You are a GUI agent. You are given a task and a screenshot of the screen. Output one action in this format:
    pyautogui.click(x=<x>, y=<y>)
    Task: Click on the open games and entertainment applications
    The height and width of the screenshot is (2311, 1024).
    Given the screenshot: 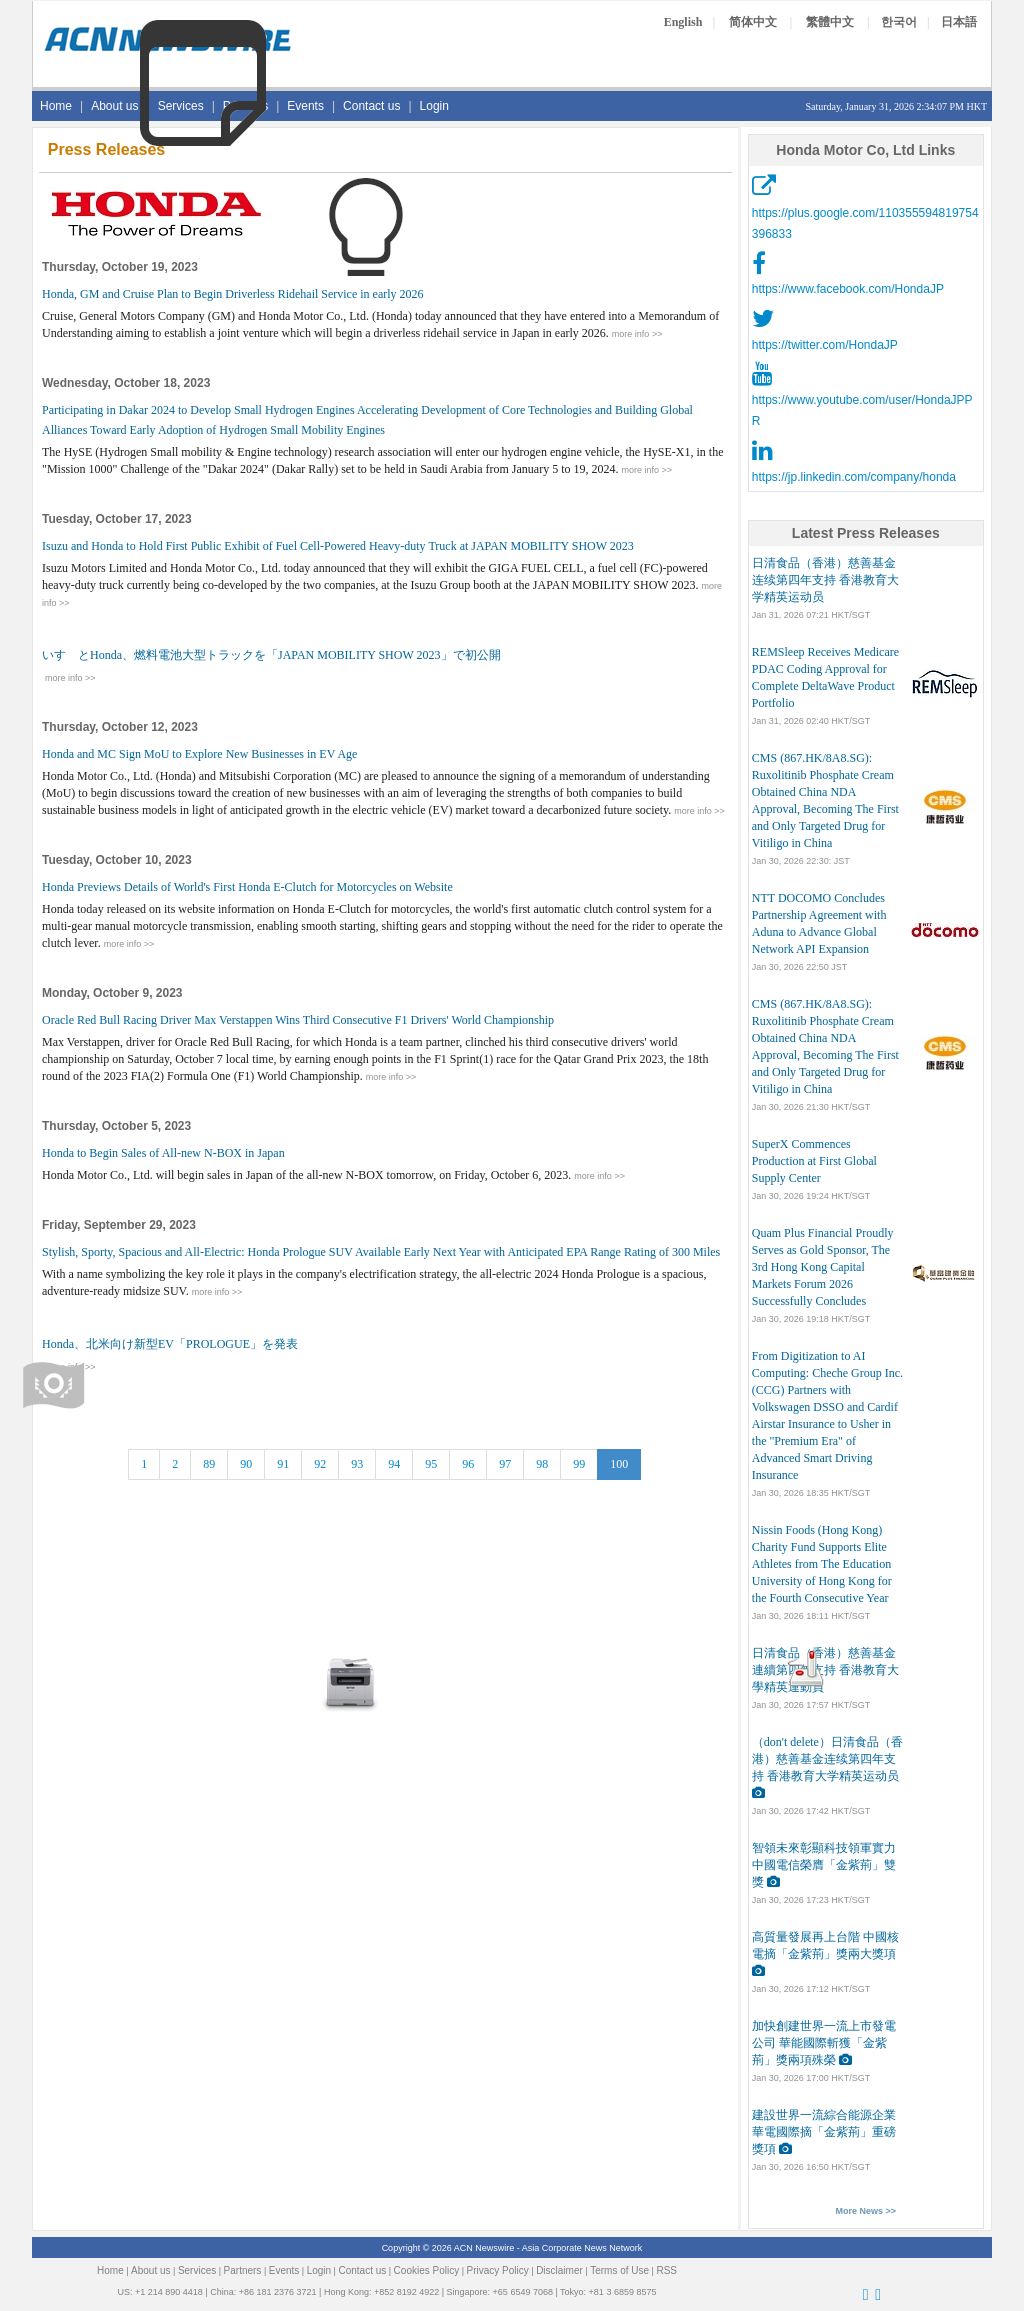 What is the action you would take?
    pyautogui.click(x=806, y=1669)
    